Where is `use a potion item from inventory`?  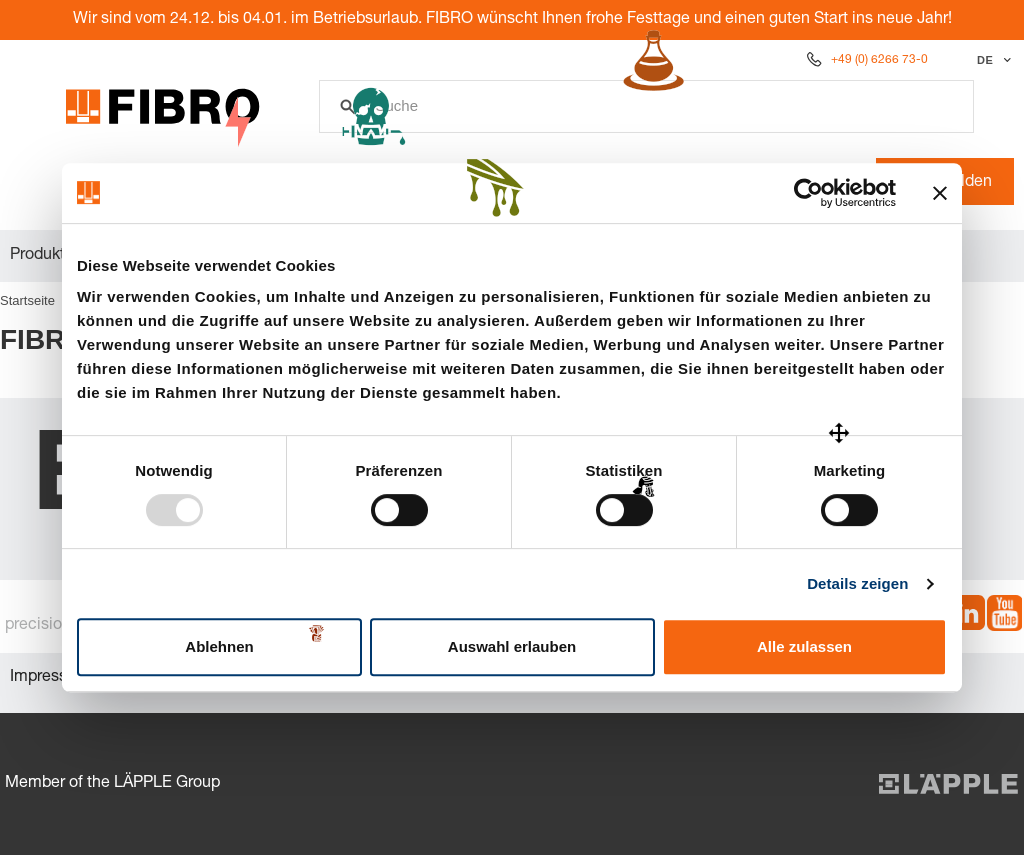 use a potion item from inventory is located at coordinates (653, 60).